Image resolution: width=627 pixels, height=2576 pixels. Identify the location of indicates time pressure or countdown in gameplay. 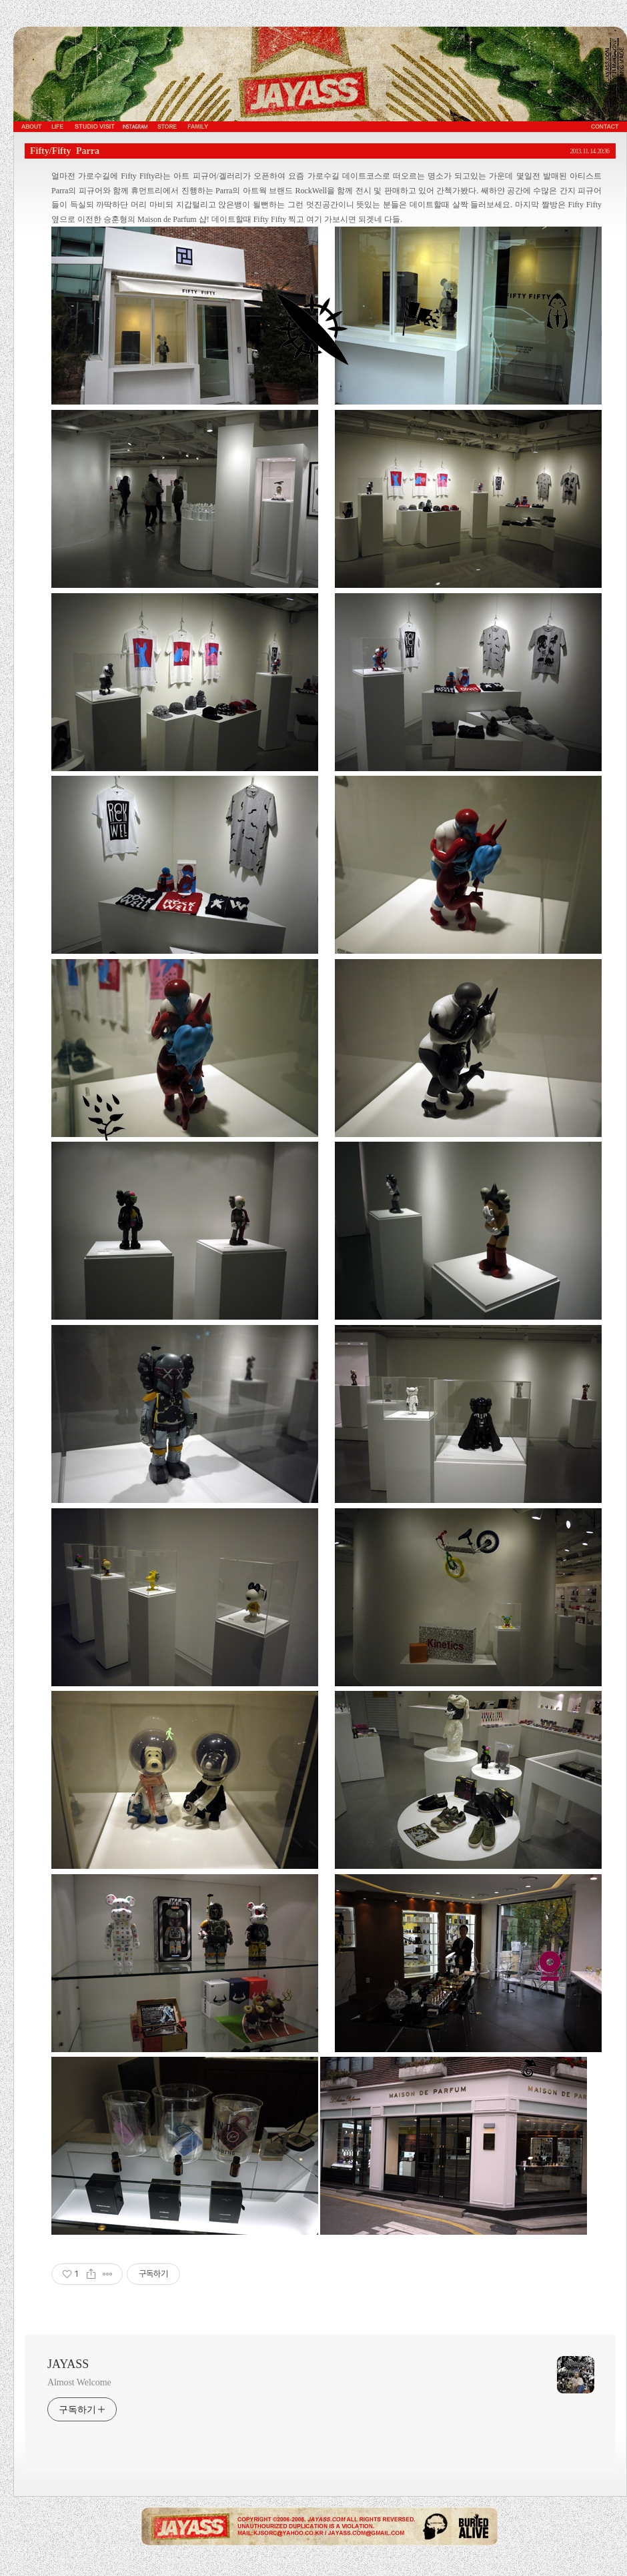
(311, 329).